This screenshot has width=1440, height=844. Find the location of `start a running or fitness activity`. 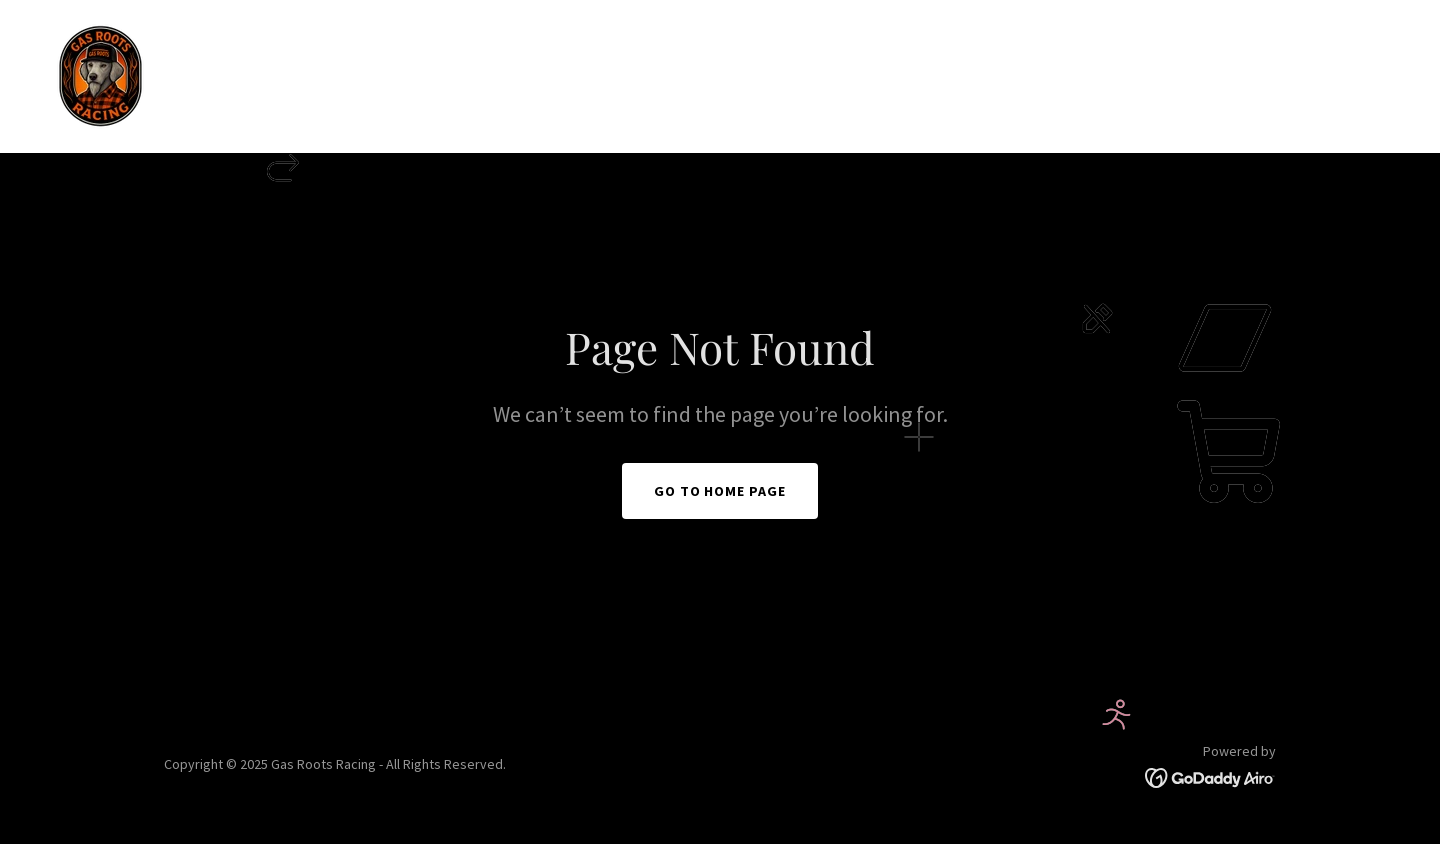

start a running or fitness activity is located at coordinates (1117, 714).